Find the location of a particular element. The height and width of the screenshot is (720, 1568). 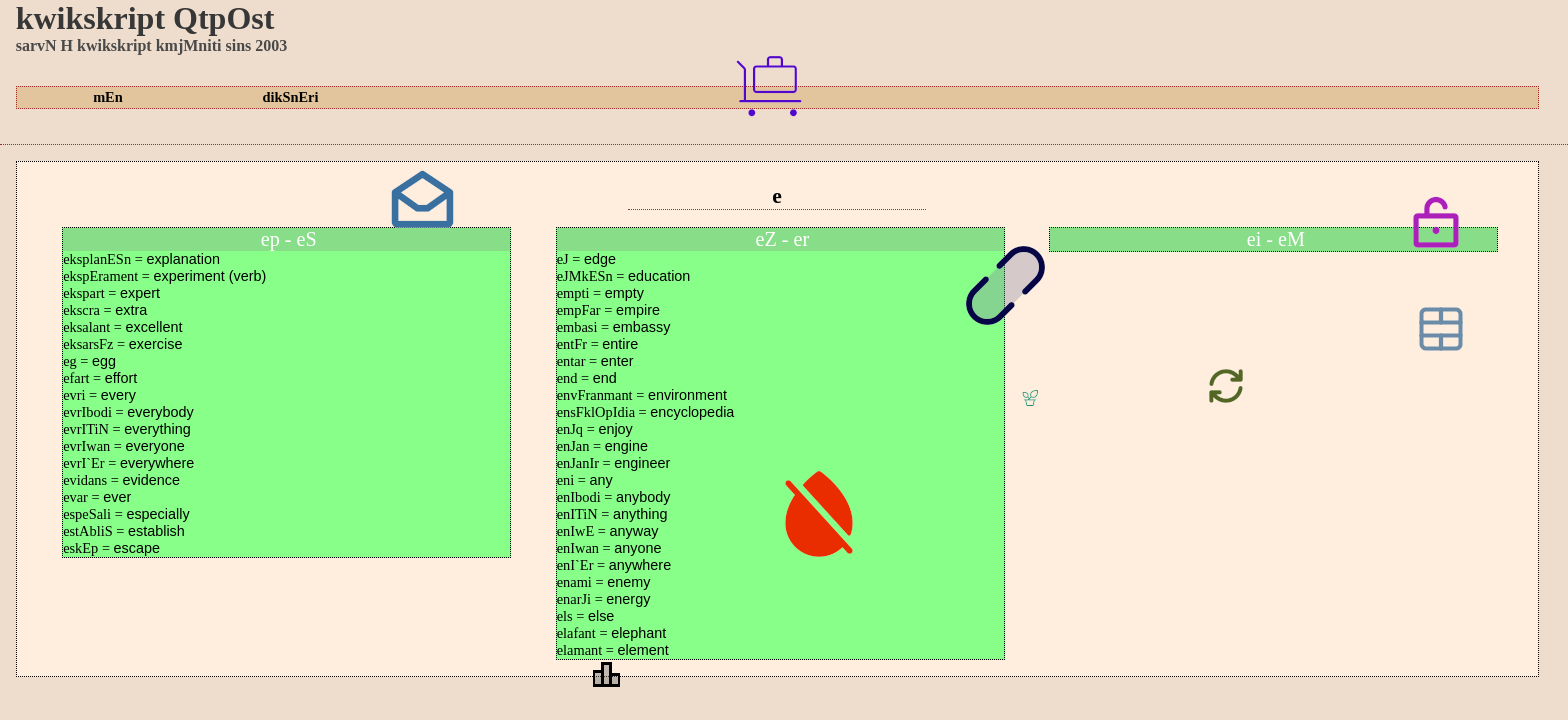

view or manage your garden plants is located at coordinates (1030, 398).